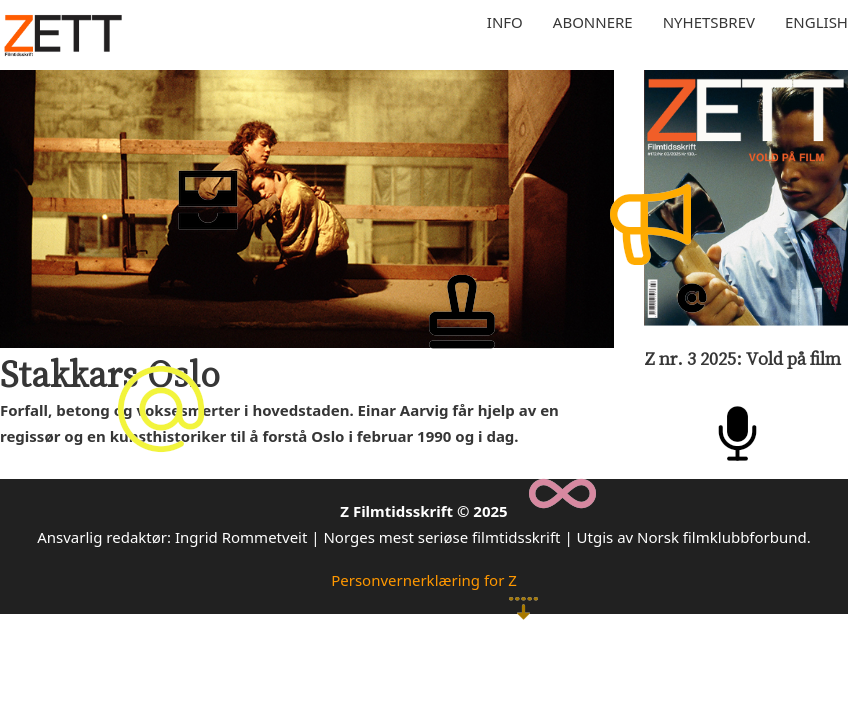  Describe the element at coordinates (737, 433) in the screenshot. I see `tap to start voice input` at that location.